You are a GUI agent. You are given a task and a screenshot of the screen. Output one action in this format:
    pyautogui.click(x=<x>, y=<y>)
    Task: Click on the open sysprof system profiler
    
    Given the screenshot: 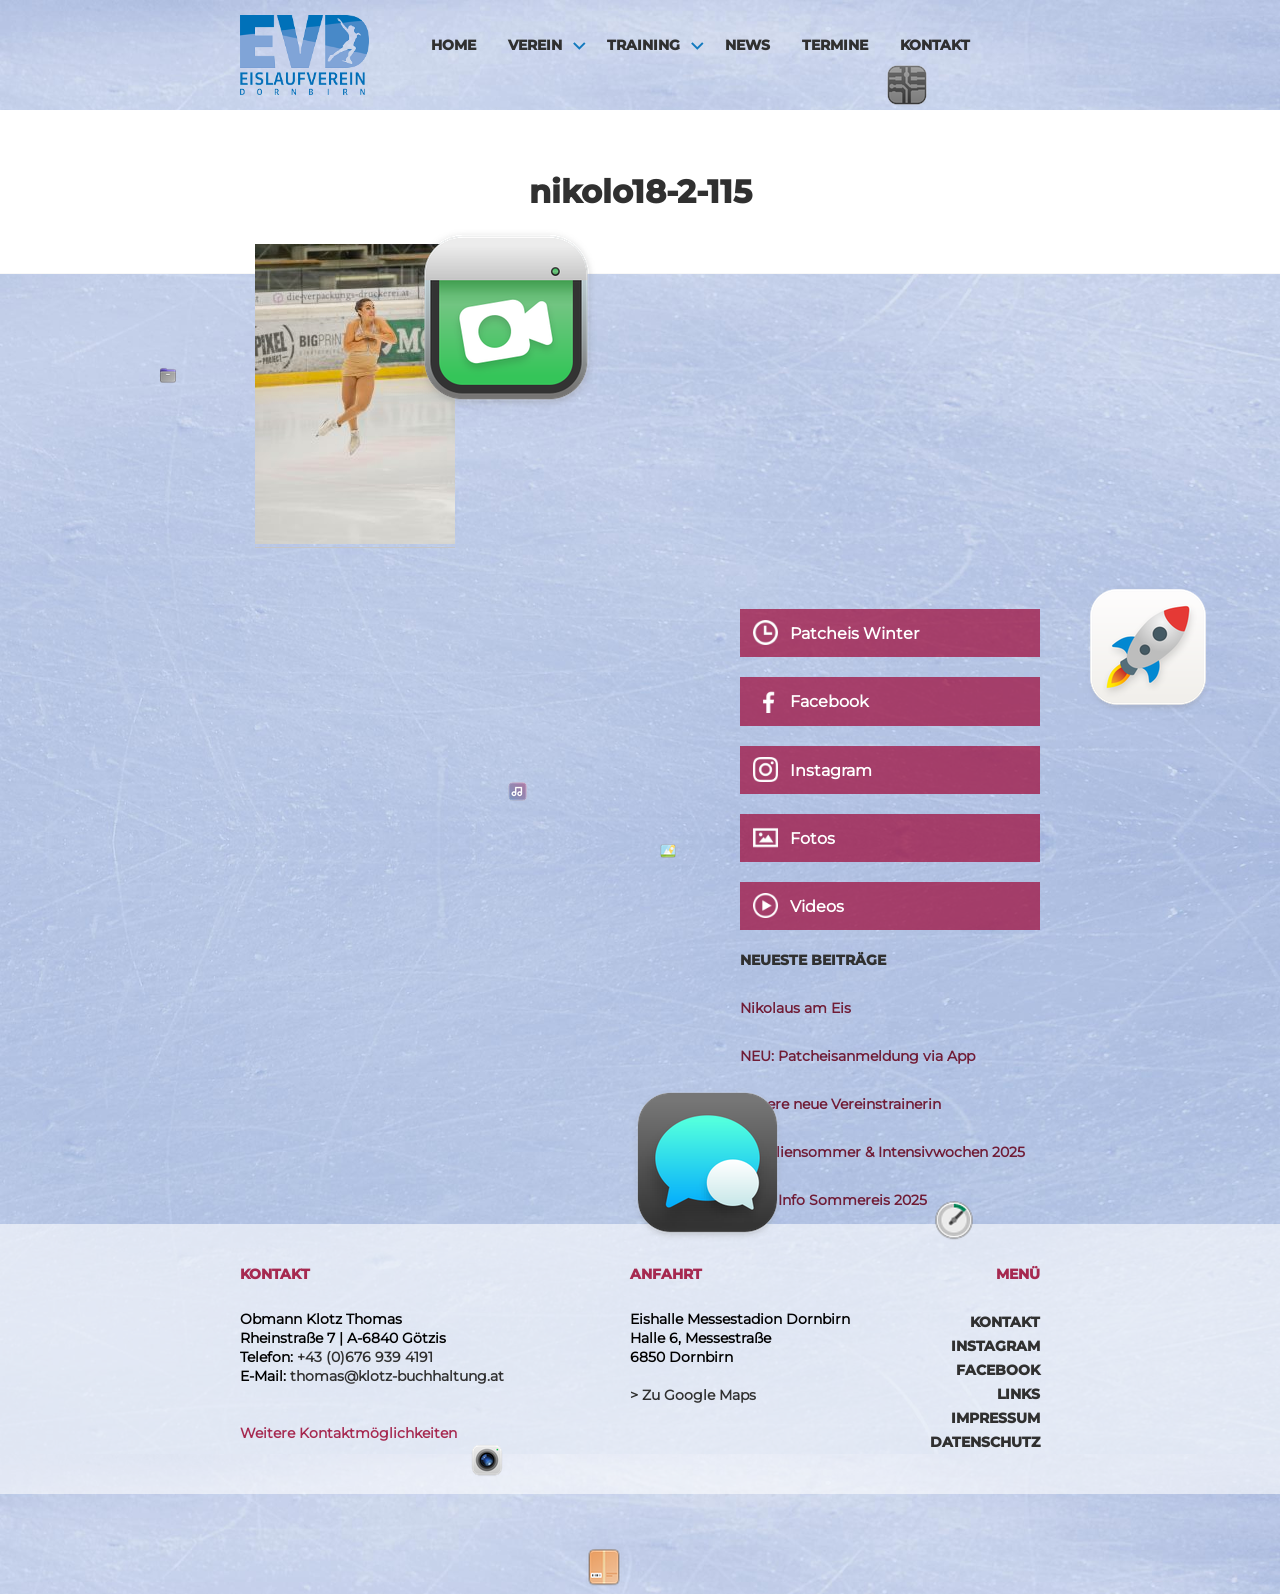 What is the action you would take?
    pyautogui.click(x=954, y=1220)
    